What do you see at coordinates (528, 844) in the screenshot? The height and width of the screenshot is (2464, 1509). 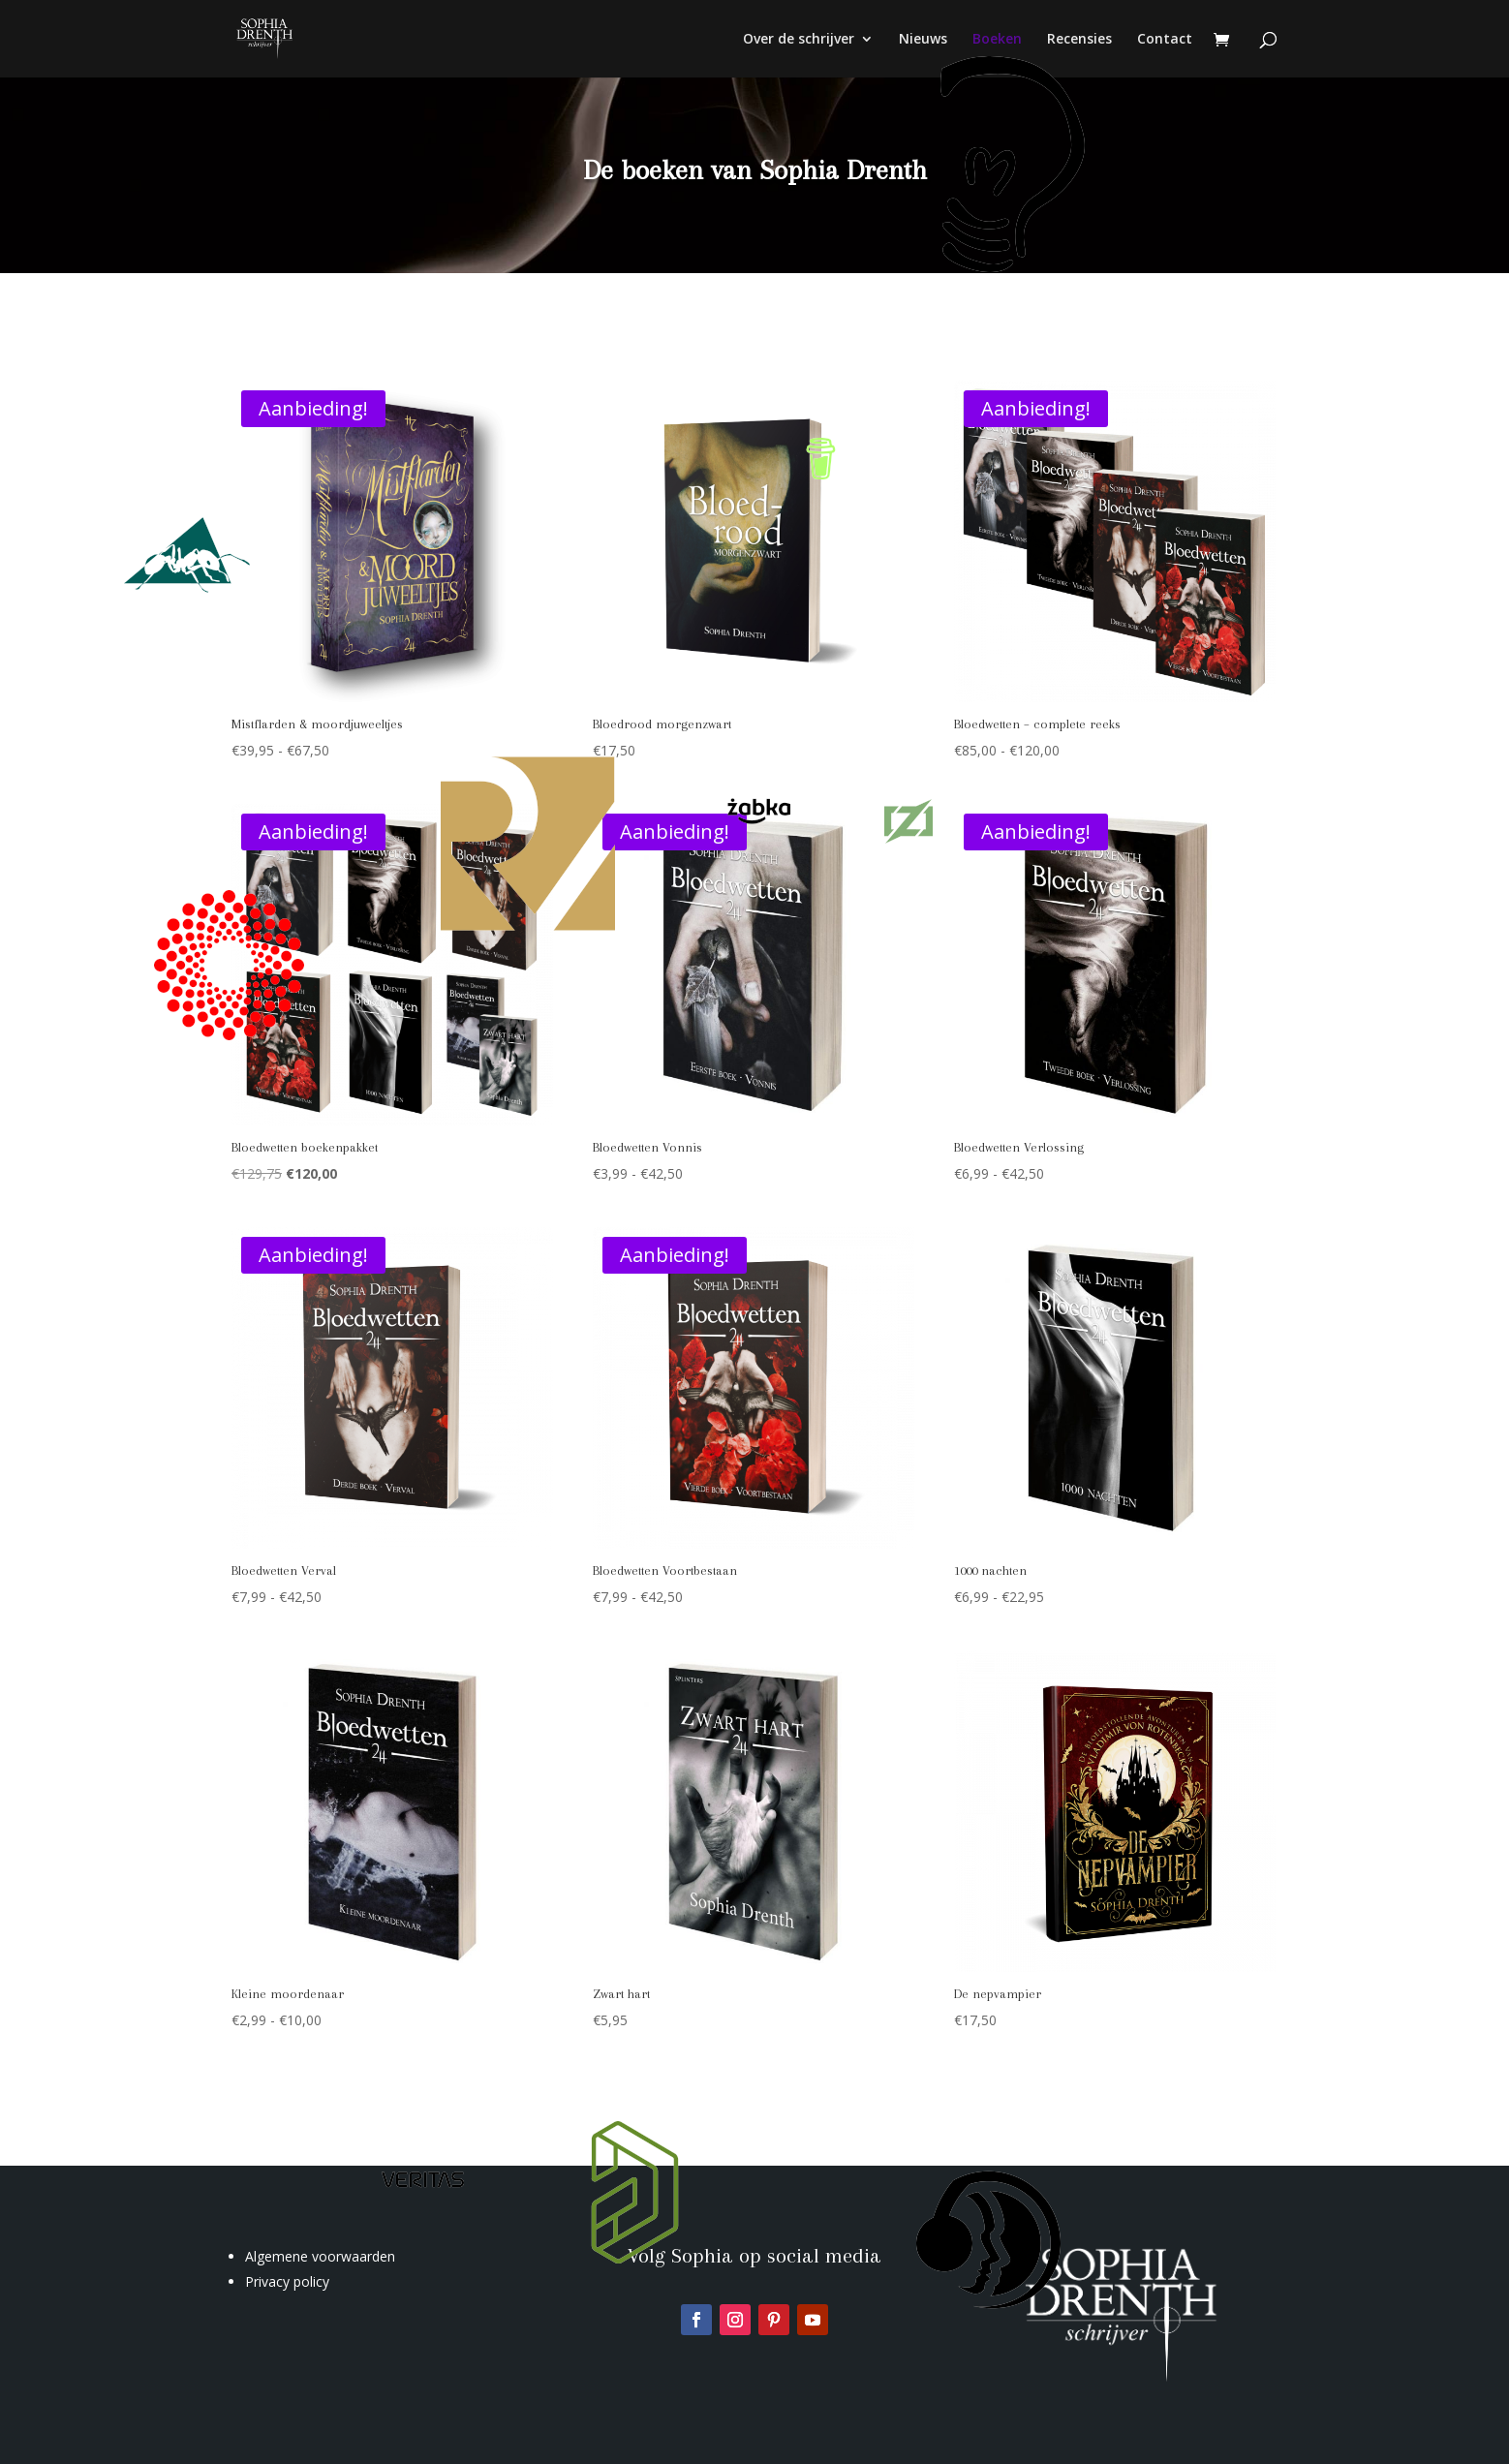 I see `indicates RISC-V architecture compatibility` at bounding box center [528, 844].